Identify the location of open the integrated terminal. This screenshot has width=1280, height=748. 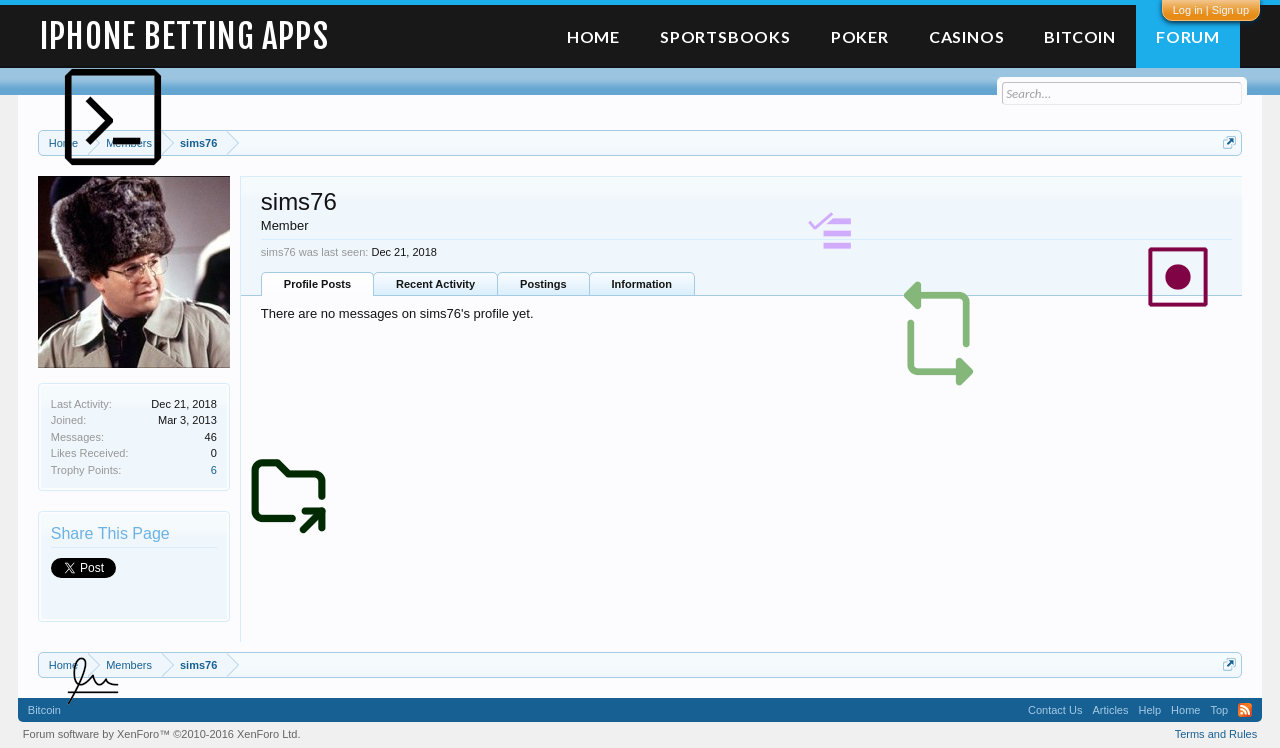
(113, 117).